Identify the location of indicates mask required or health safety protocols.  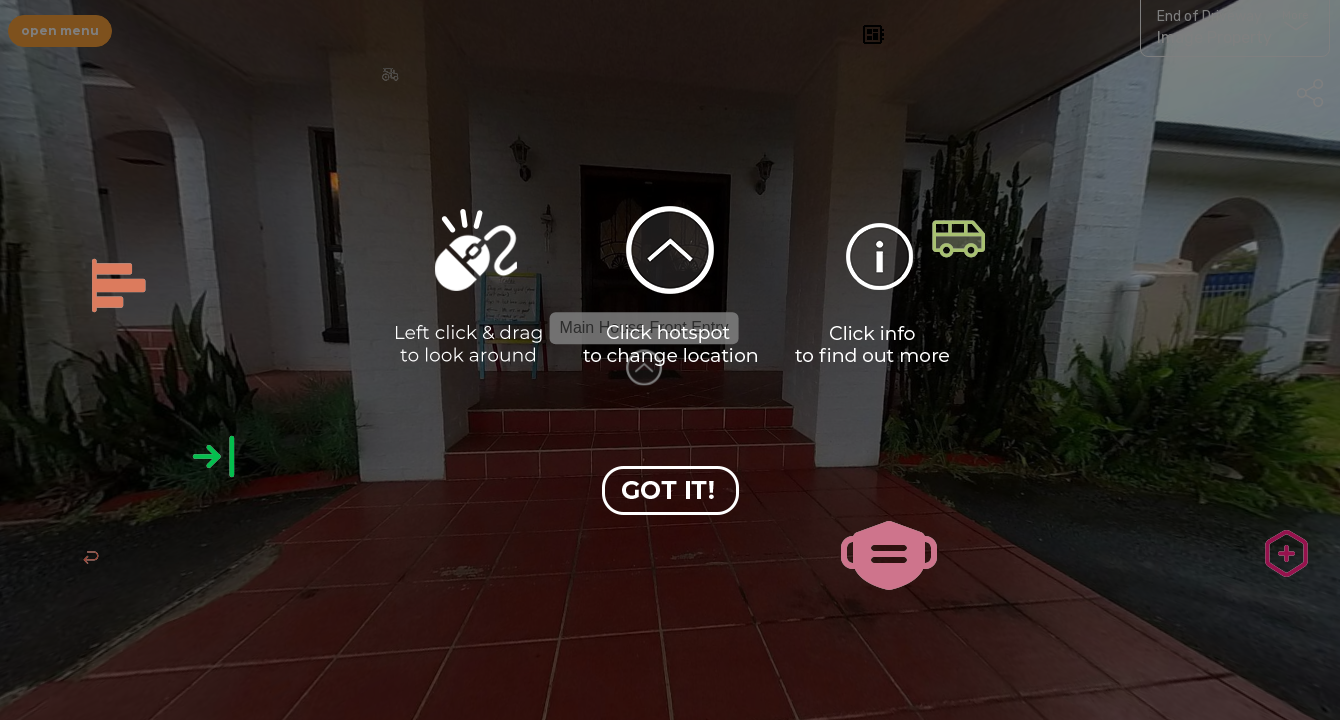
(889, 557).